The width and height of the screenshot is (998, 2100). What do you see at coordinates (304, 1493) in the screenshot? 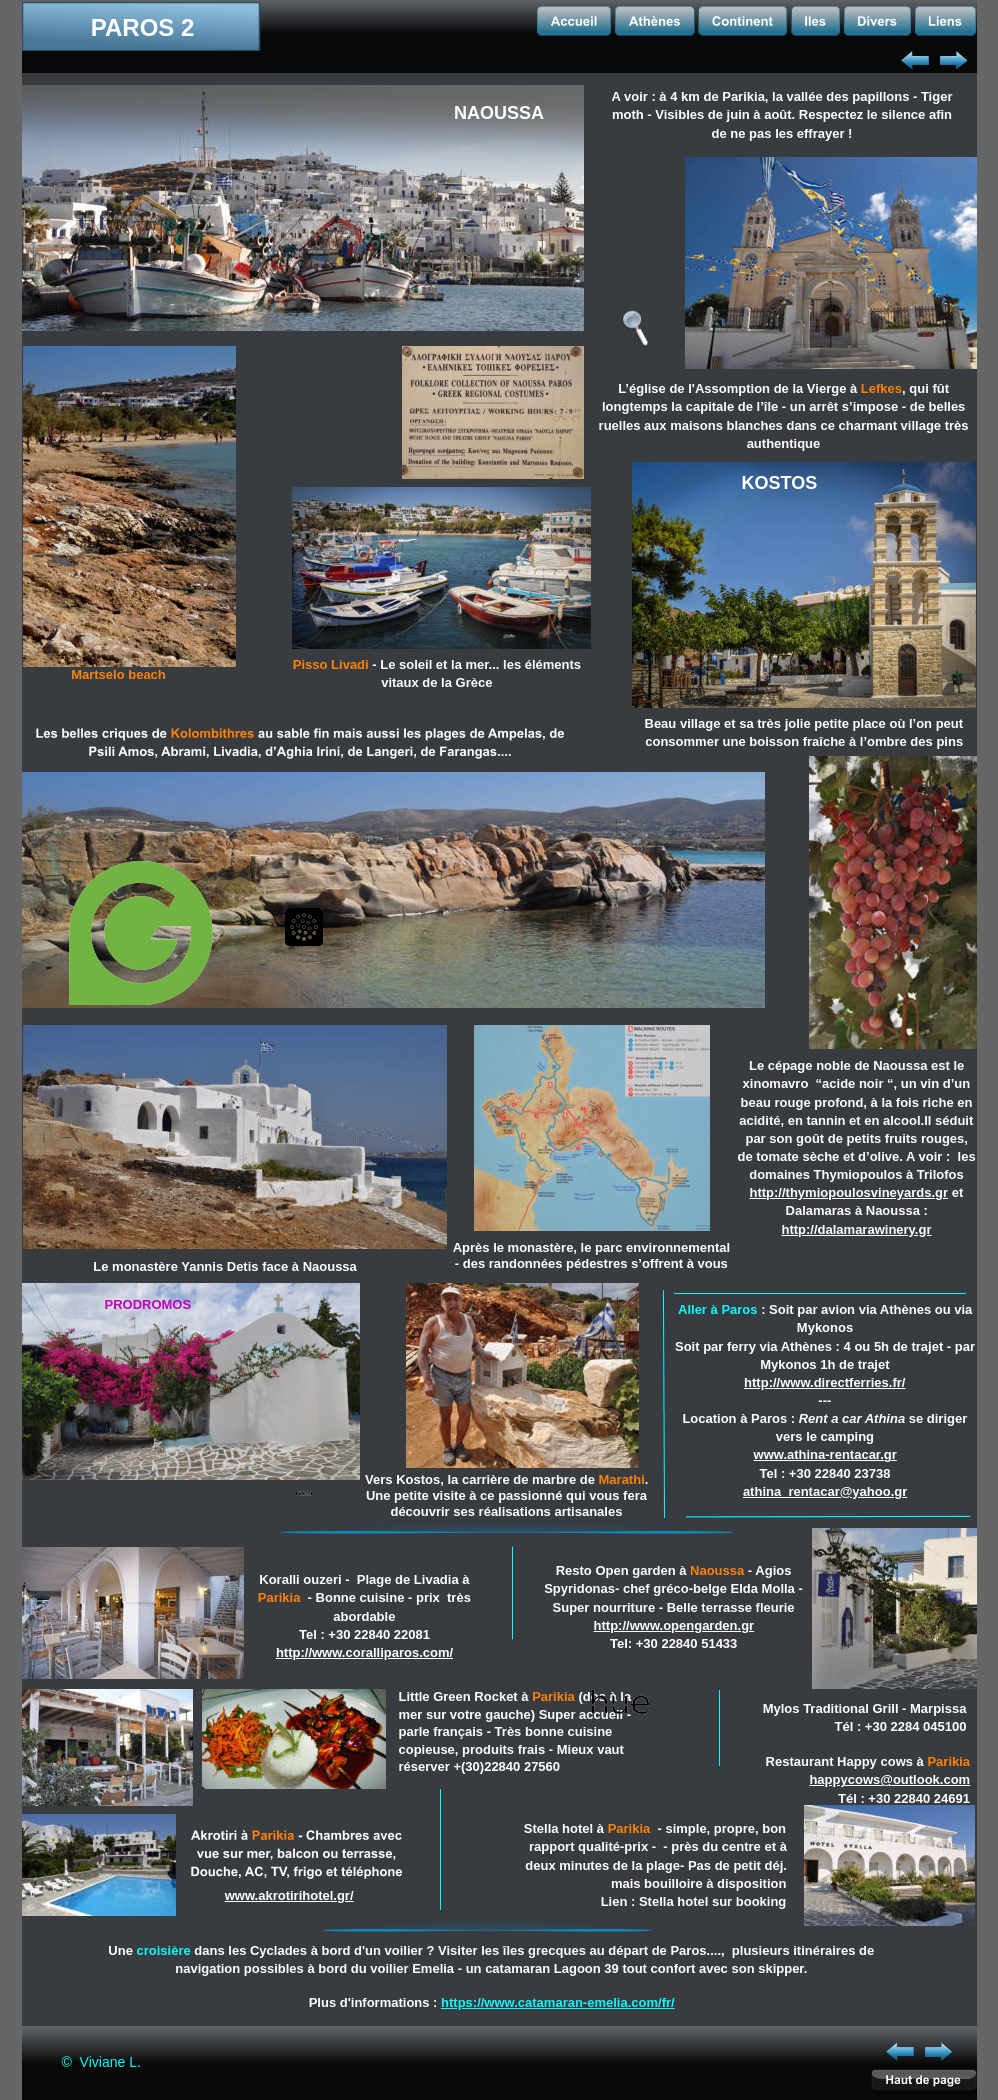
I see `open Paytm payment app` at bounding box center [304, 1493].